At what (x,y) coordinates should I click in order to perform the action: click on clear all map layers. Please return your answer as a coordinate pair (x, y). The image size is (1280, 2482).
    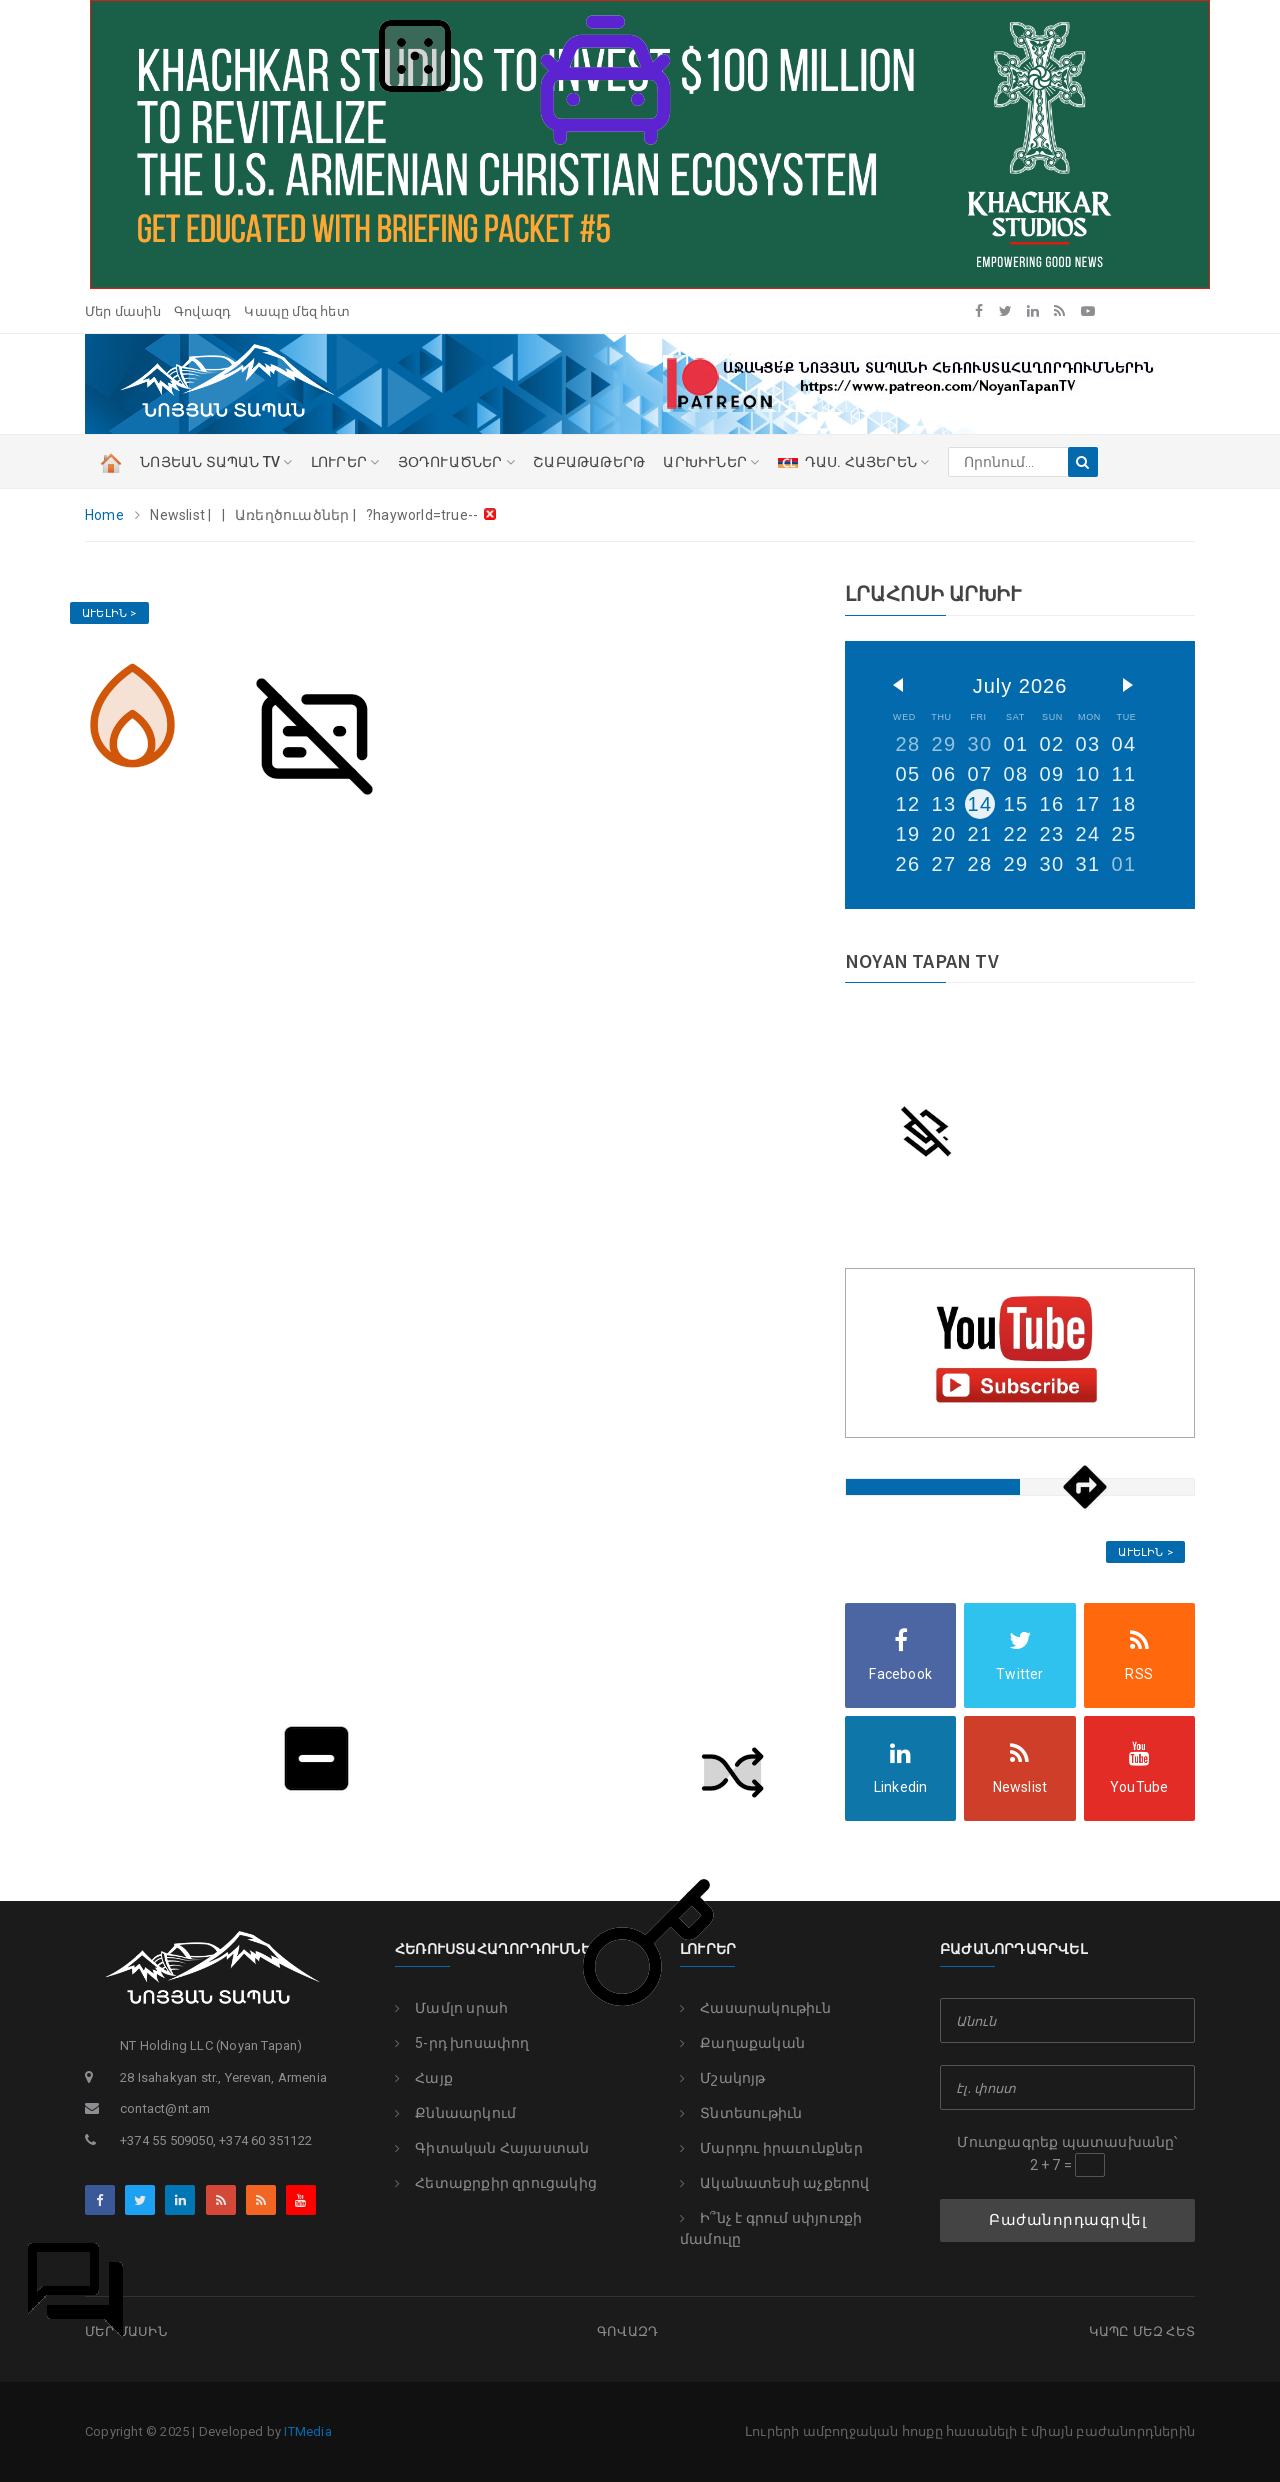
    Looking at the image, I should click on (926, 1134).